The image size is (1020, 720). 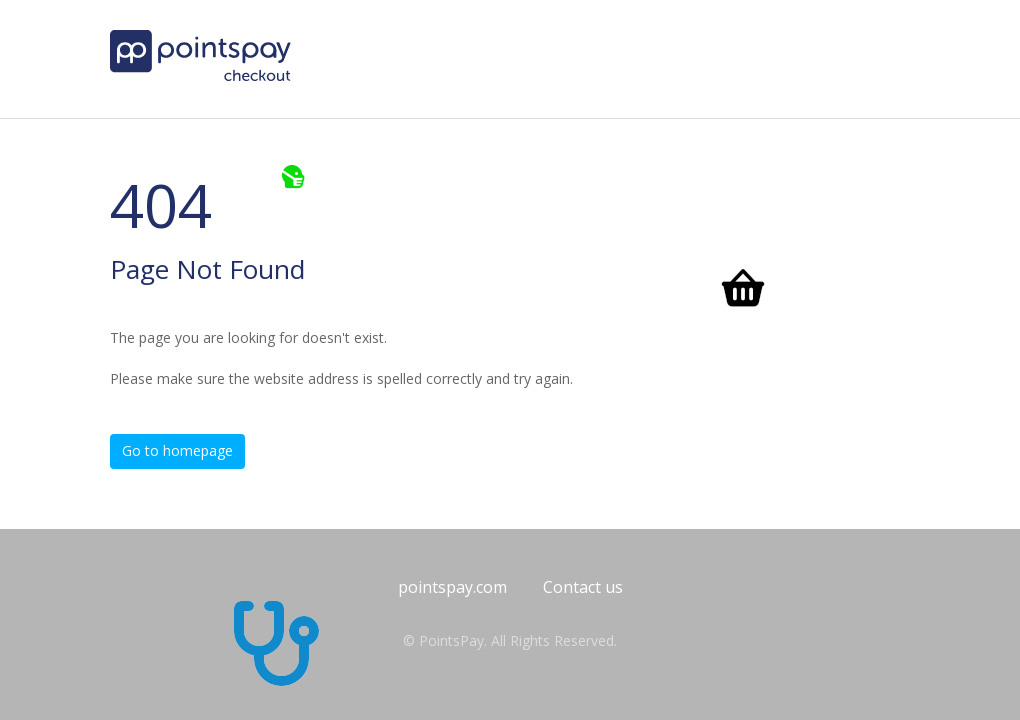 I want to click on indicates face mask required, so click(x=293, y=176).